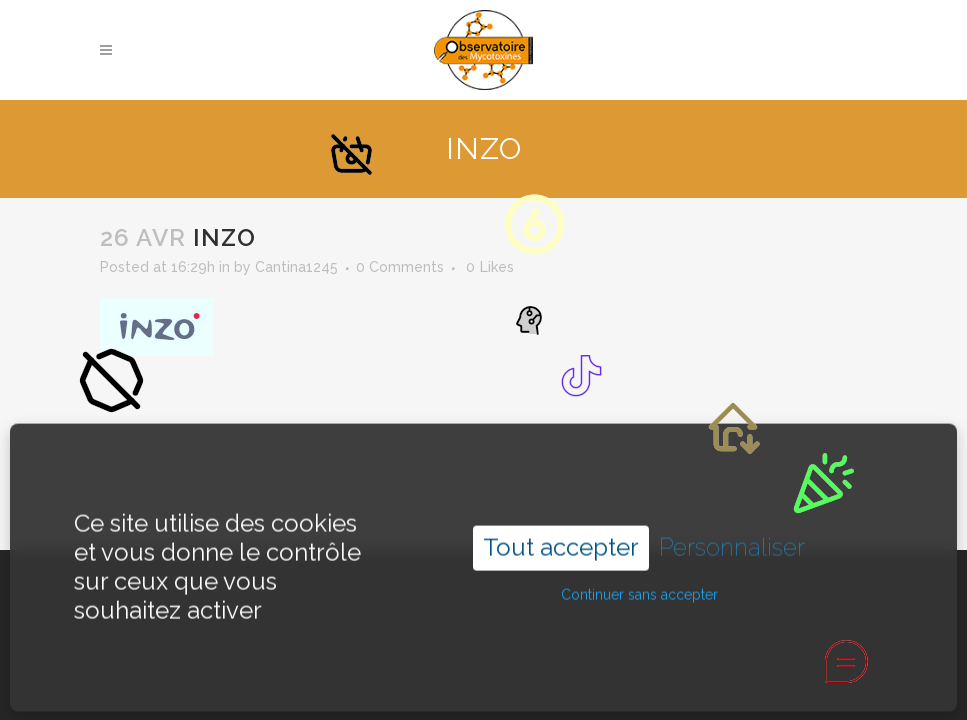  Describe the element at coordinates (351, 154) in the screenshot. I see `item unavailable for purchase` at that location.